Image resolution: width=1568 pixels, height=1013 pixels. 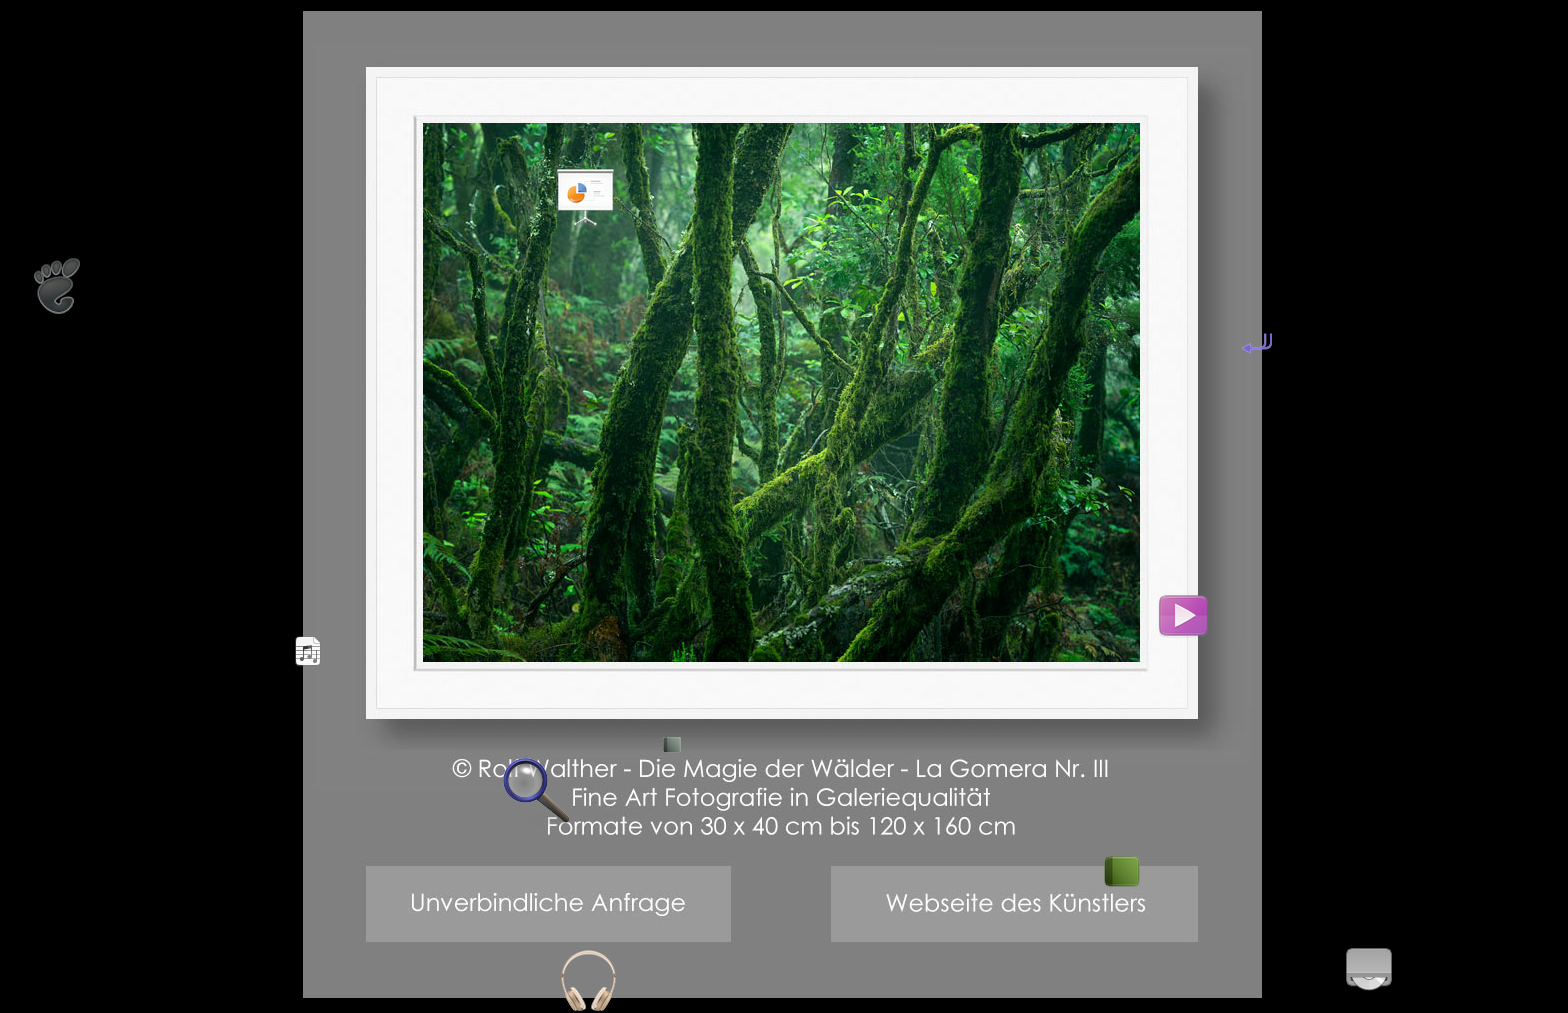 What do you see at coordinates (536, 791) in the screenshot?
I see `search for items or content` at bounding box center [536, 791].